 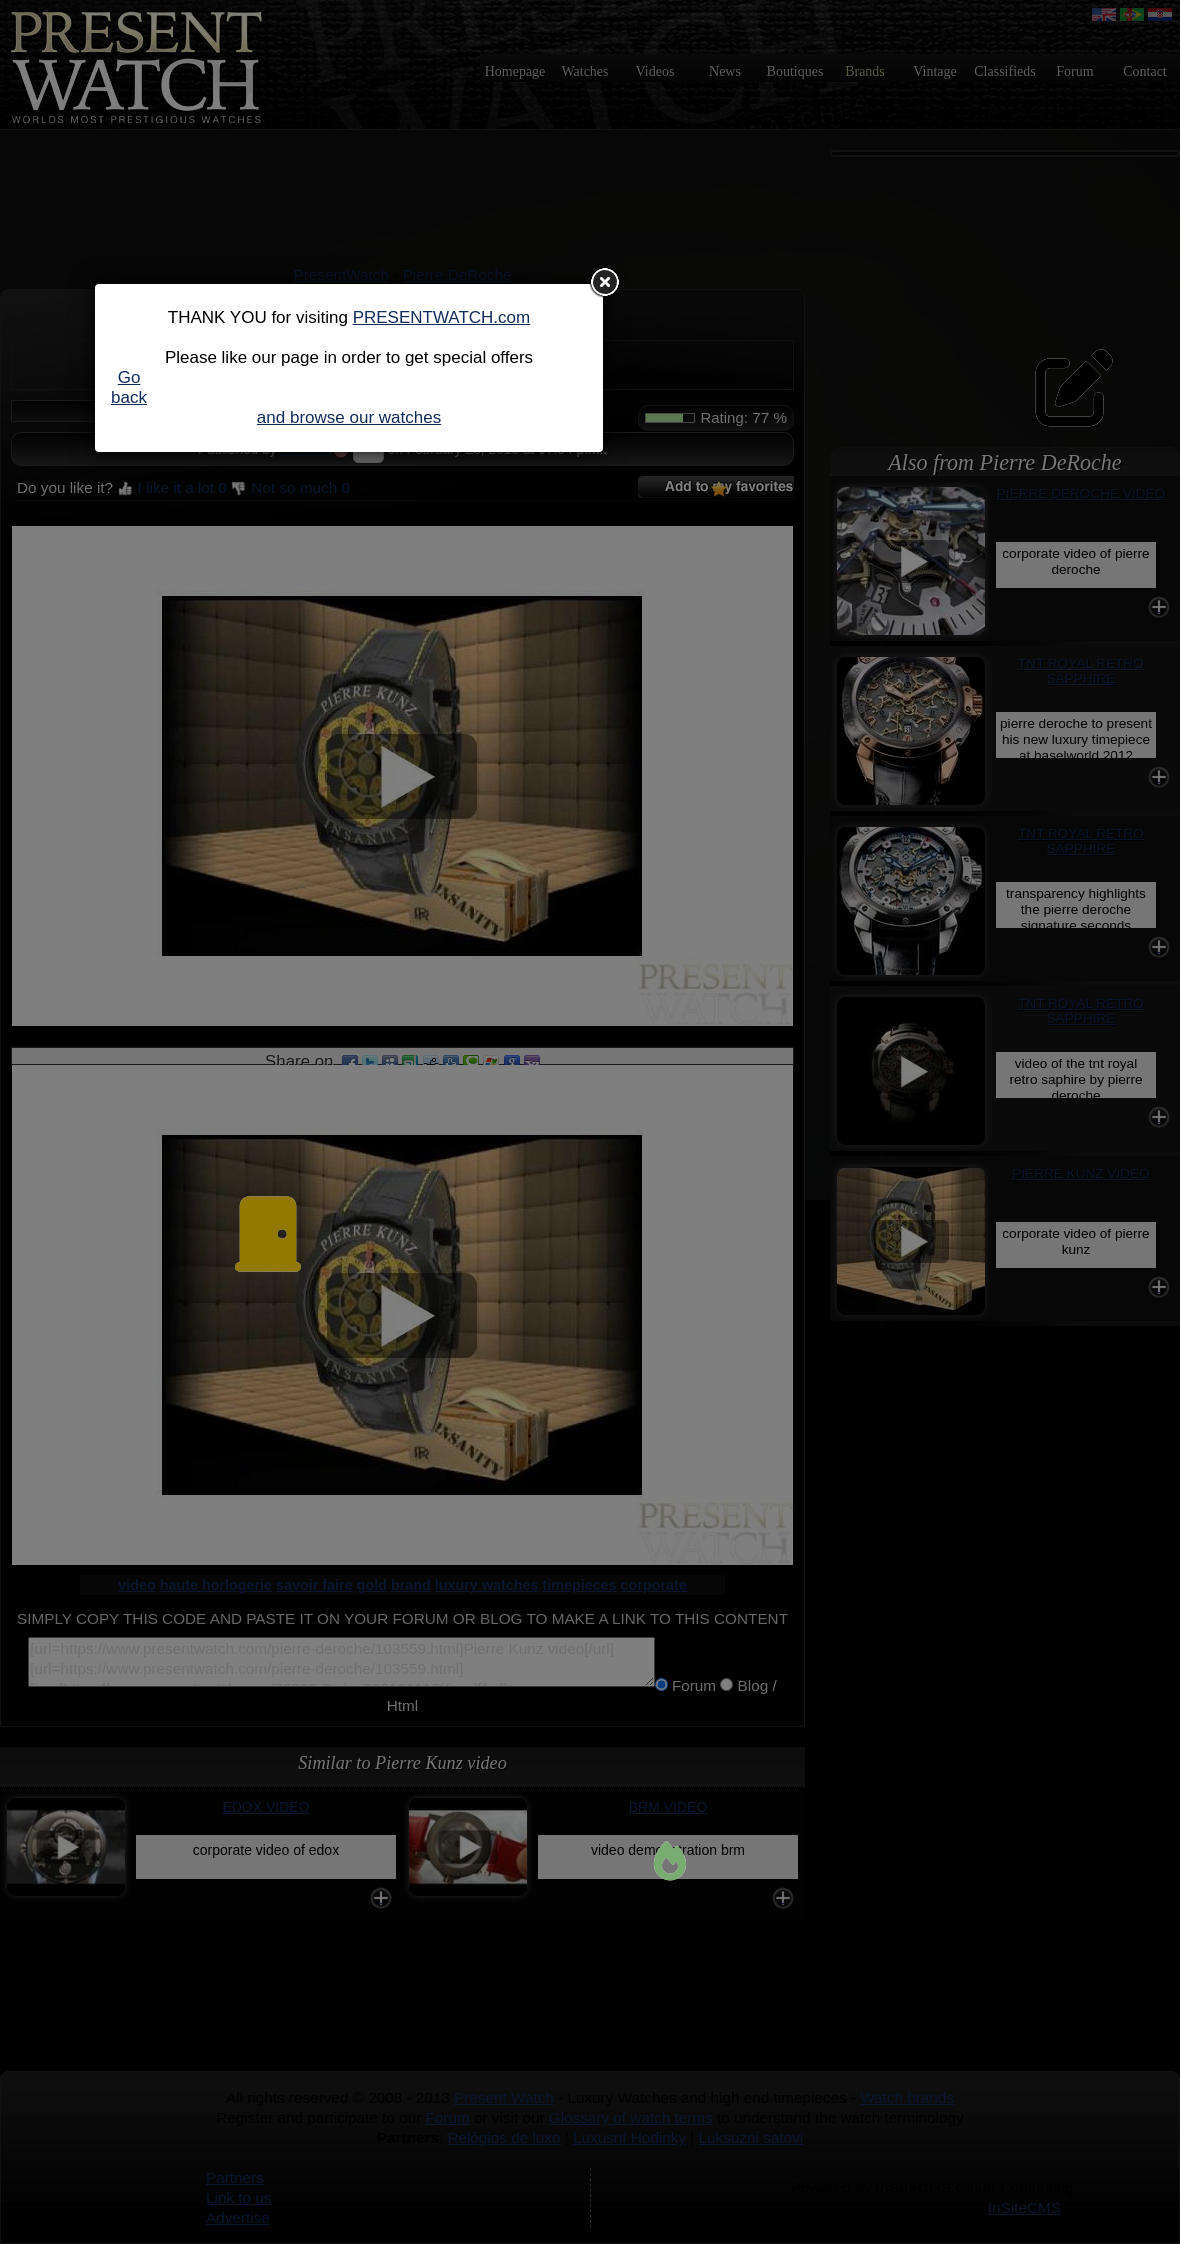 I want to click on edit or modify content, so click(x=1074, y=387).